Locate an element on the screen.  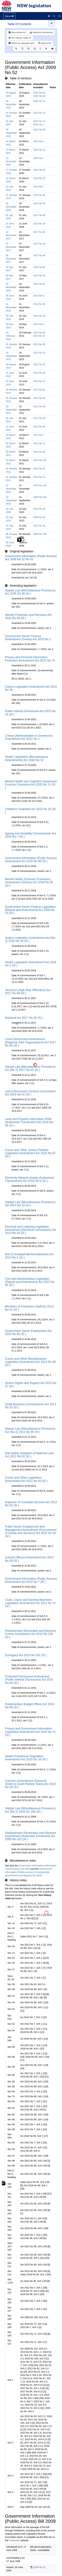
quinscape company logo is located at coordinates (35, 1065).